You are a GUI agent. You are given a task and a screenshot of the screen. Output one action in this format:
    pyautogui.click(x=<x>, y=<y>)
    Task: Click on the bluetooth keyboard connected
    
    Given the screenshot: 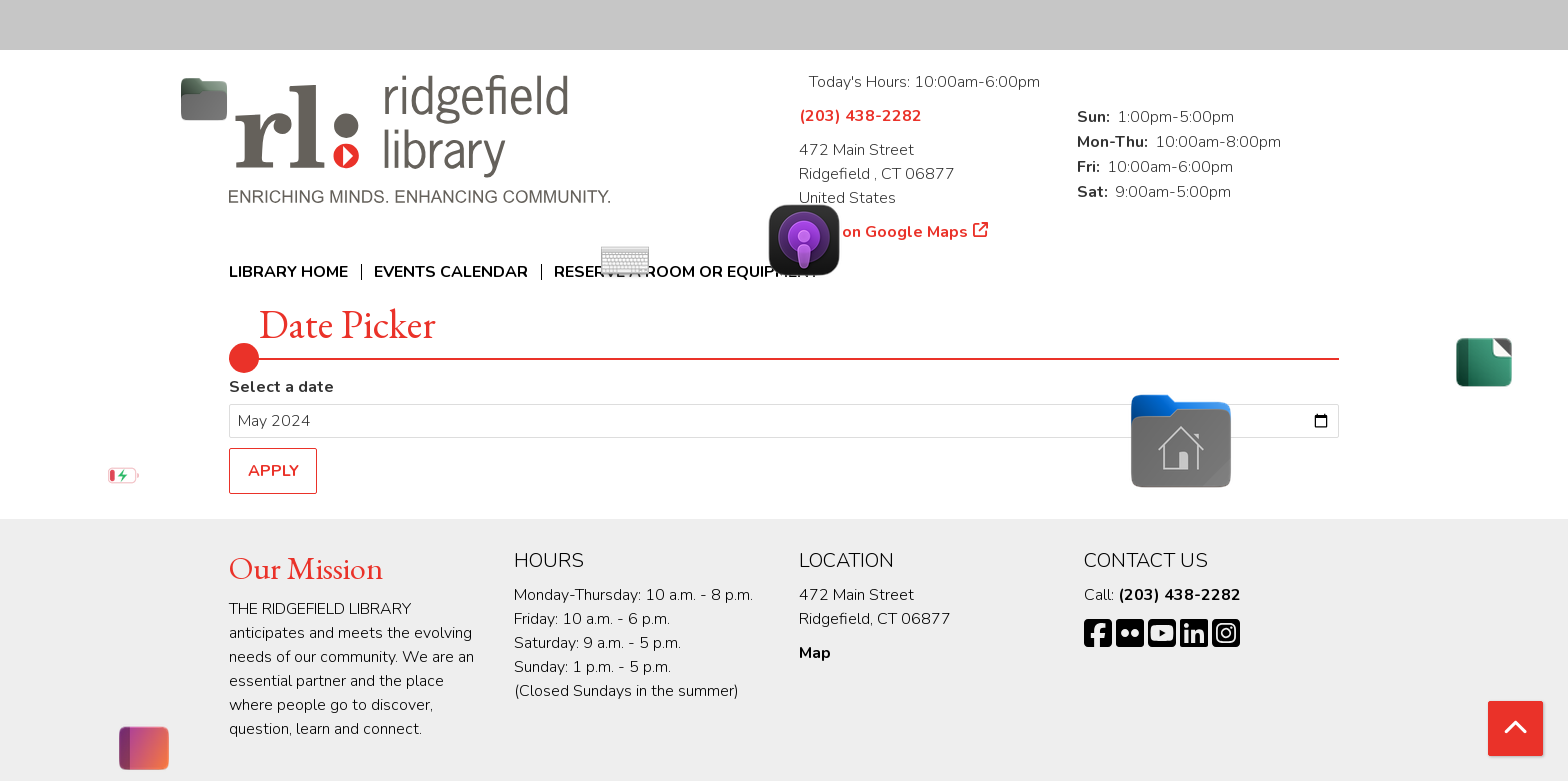 What is the action you would take?
    pyautogui.click(x=625, y=255)
    